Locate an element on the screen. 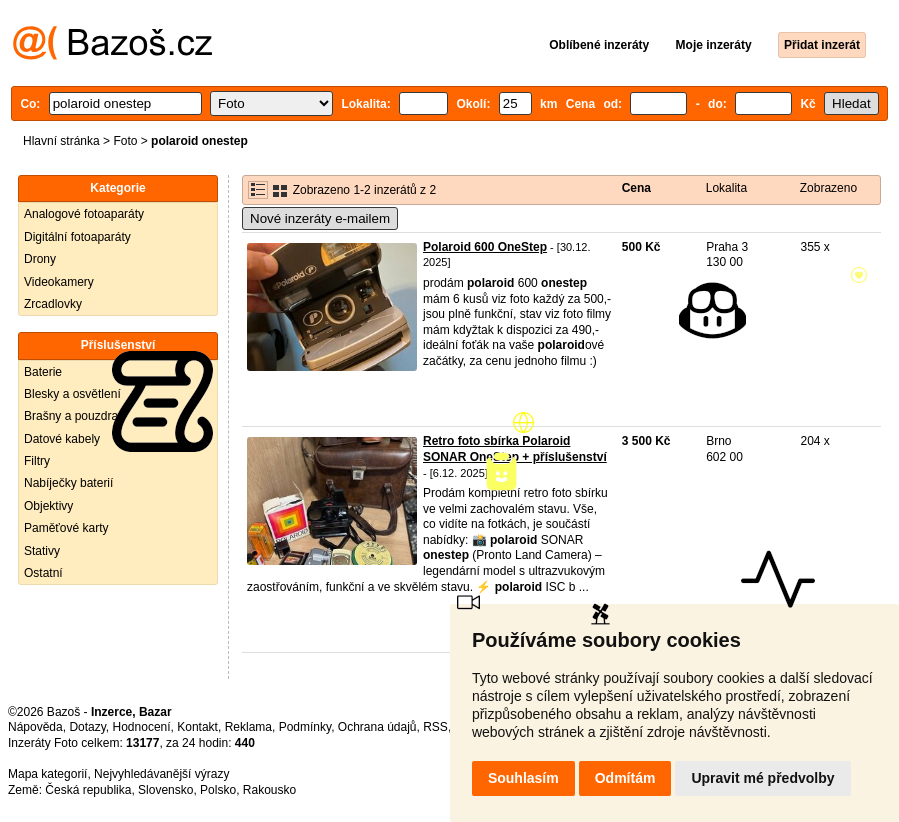 Image resolution: width=899 pixels, height=822 pixels. access global or international settings is located at coordinates (523, 422).